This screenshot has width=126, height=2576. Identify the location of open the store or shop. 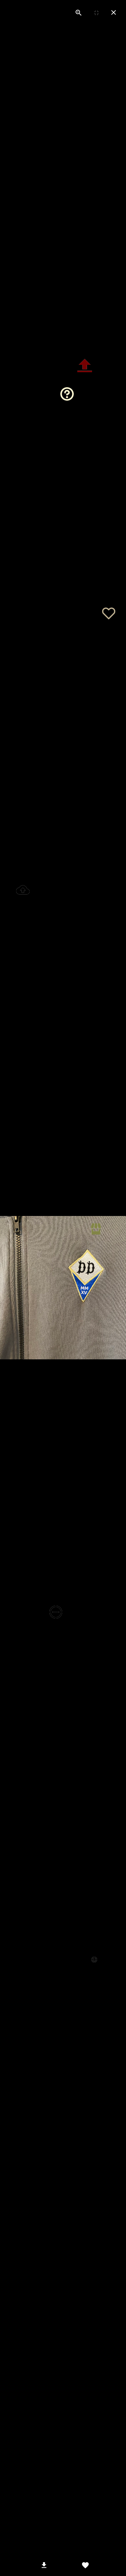
(96, 1229).